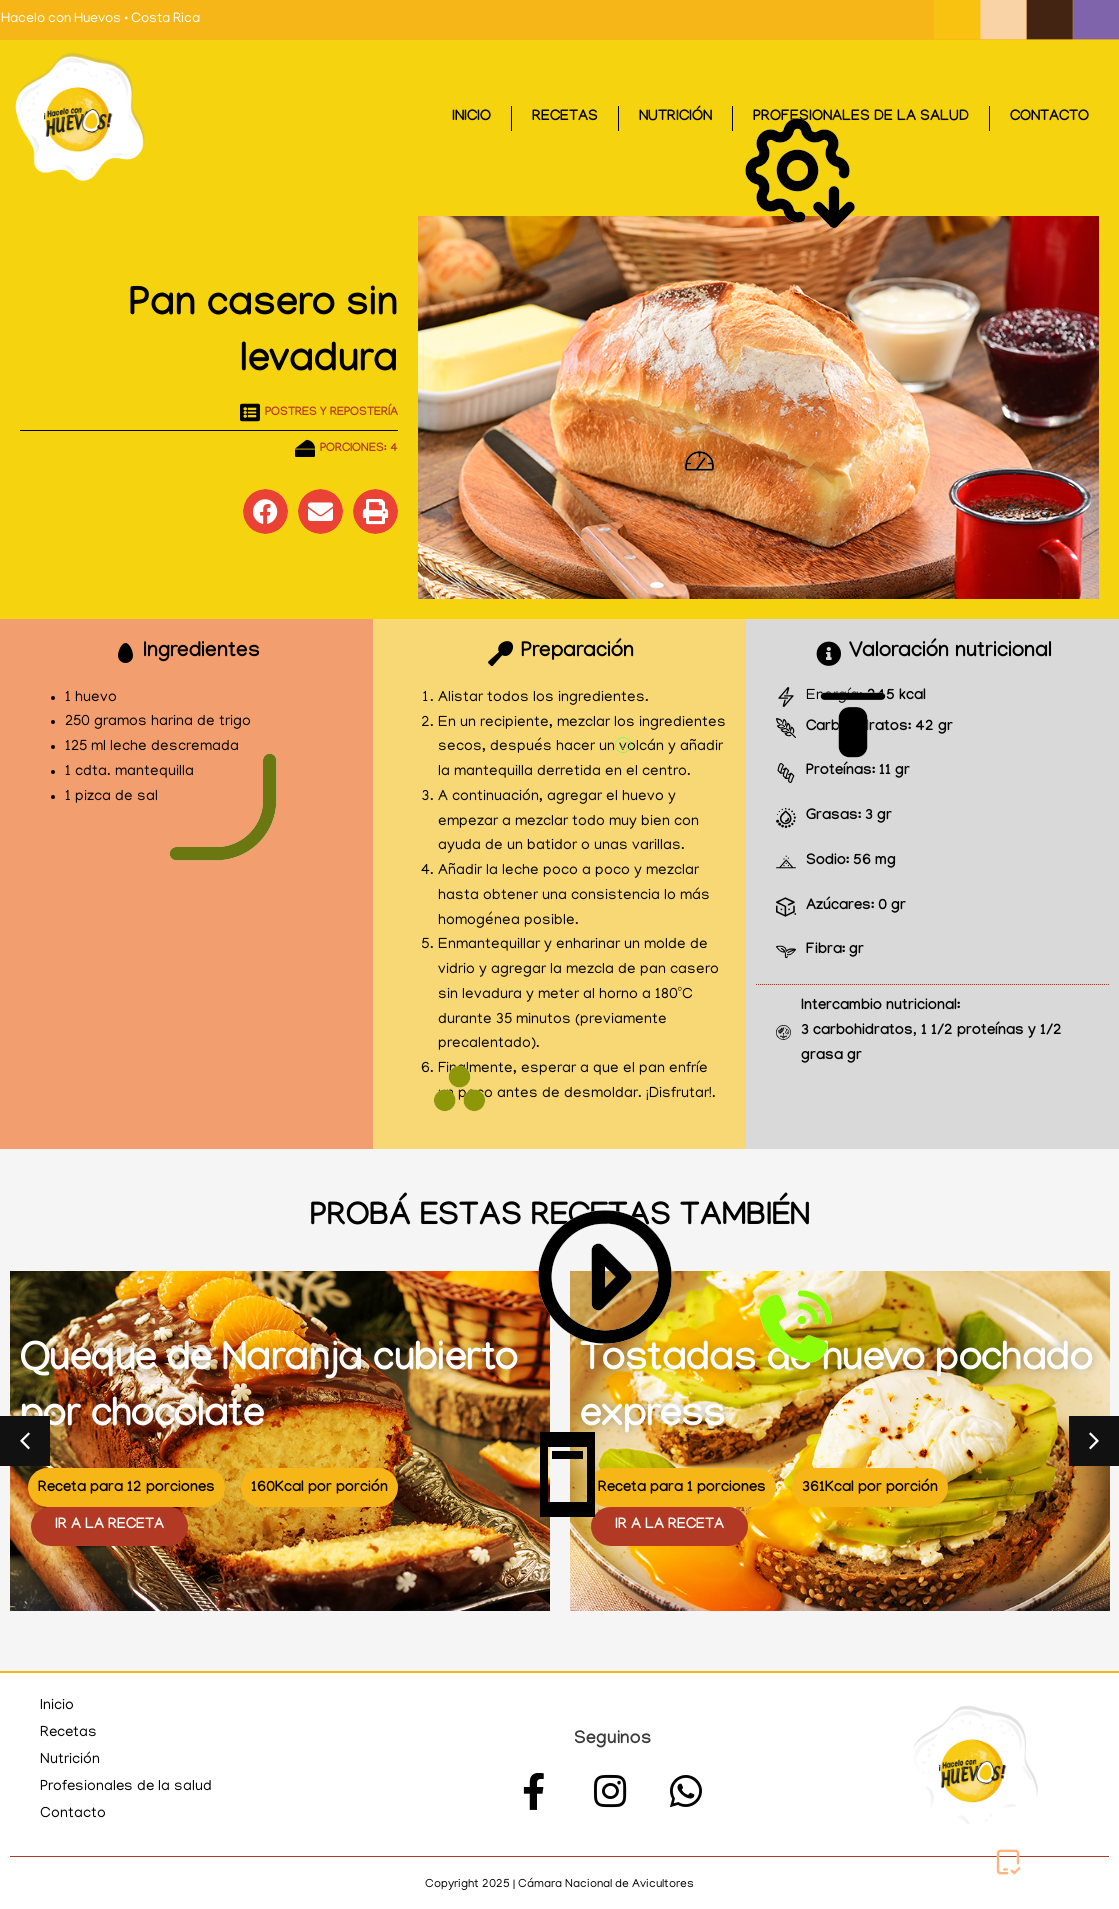 The height and width of the screenshot is (1909, 1119). Describe the element at coordinates (1008, 1862) in the screenshot. I see `ipad successfully connected or paired` at that location.